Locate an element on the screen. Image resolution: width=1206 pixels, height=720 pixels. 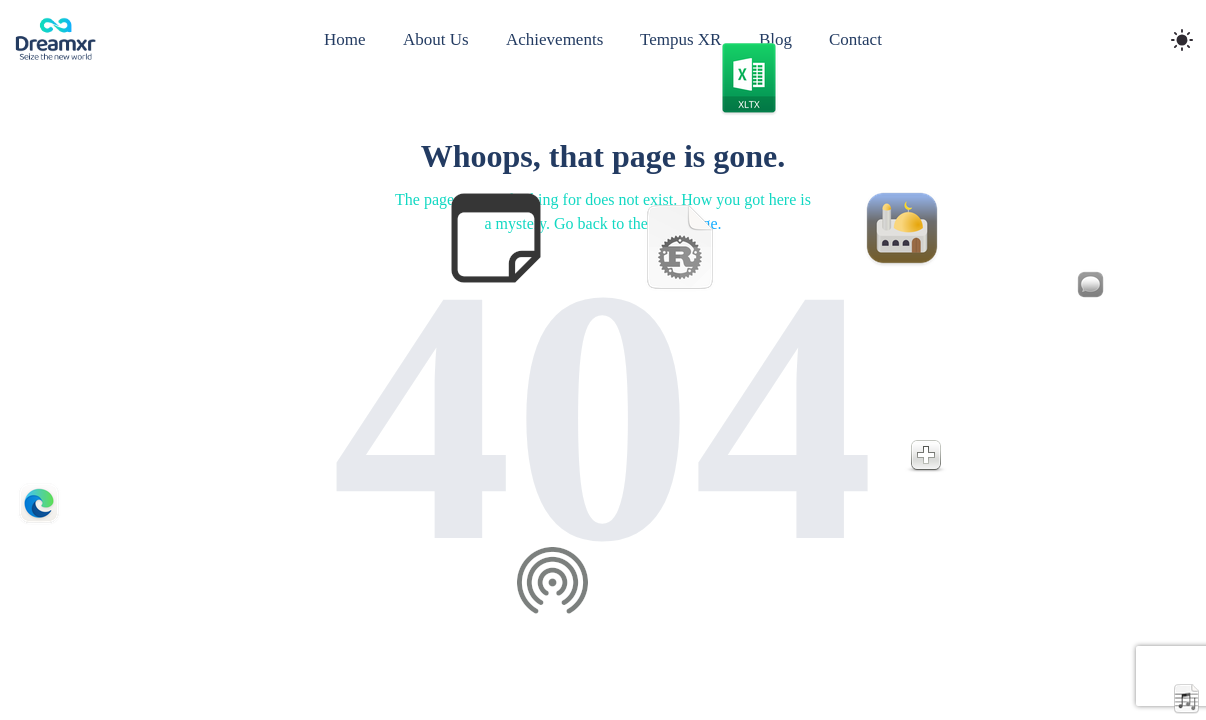
excel spreadsheet template file is located at coordinates (749, 79).